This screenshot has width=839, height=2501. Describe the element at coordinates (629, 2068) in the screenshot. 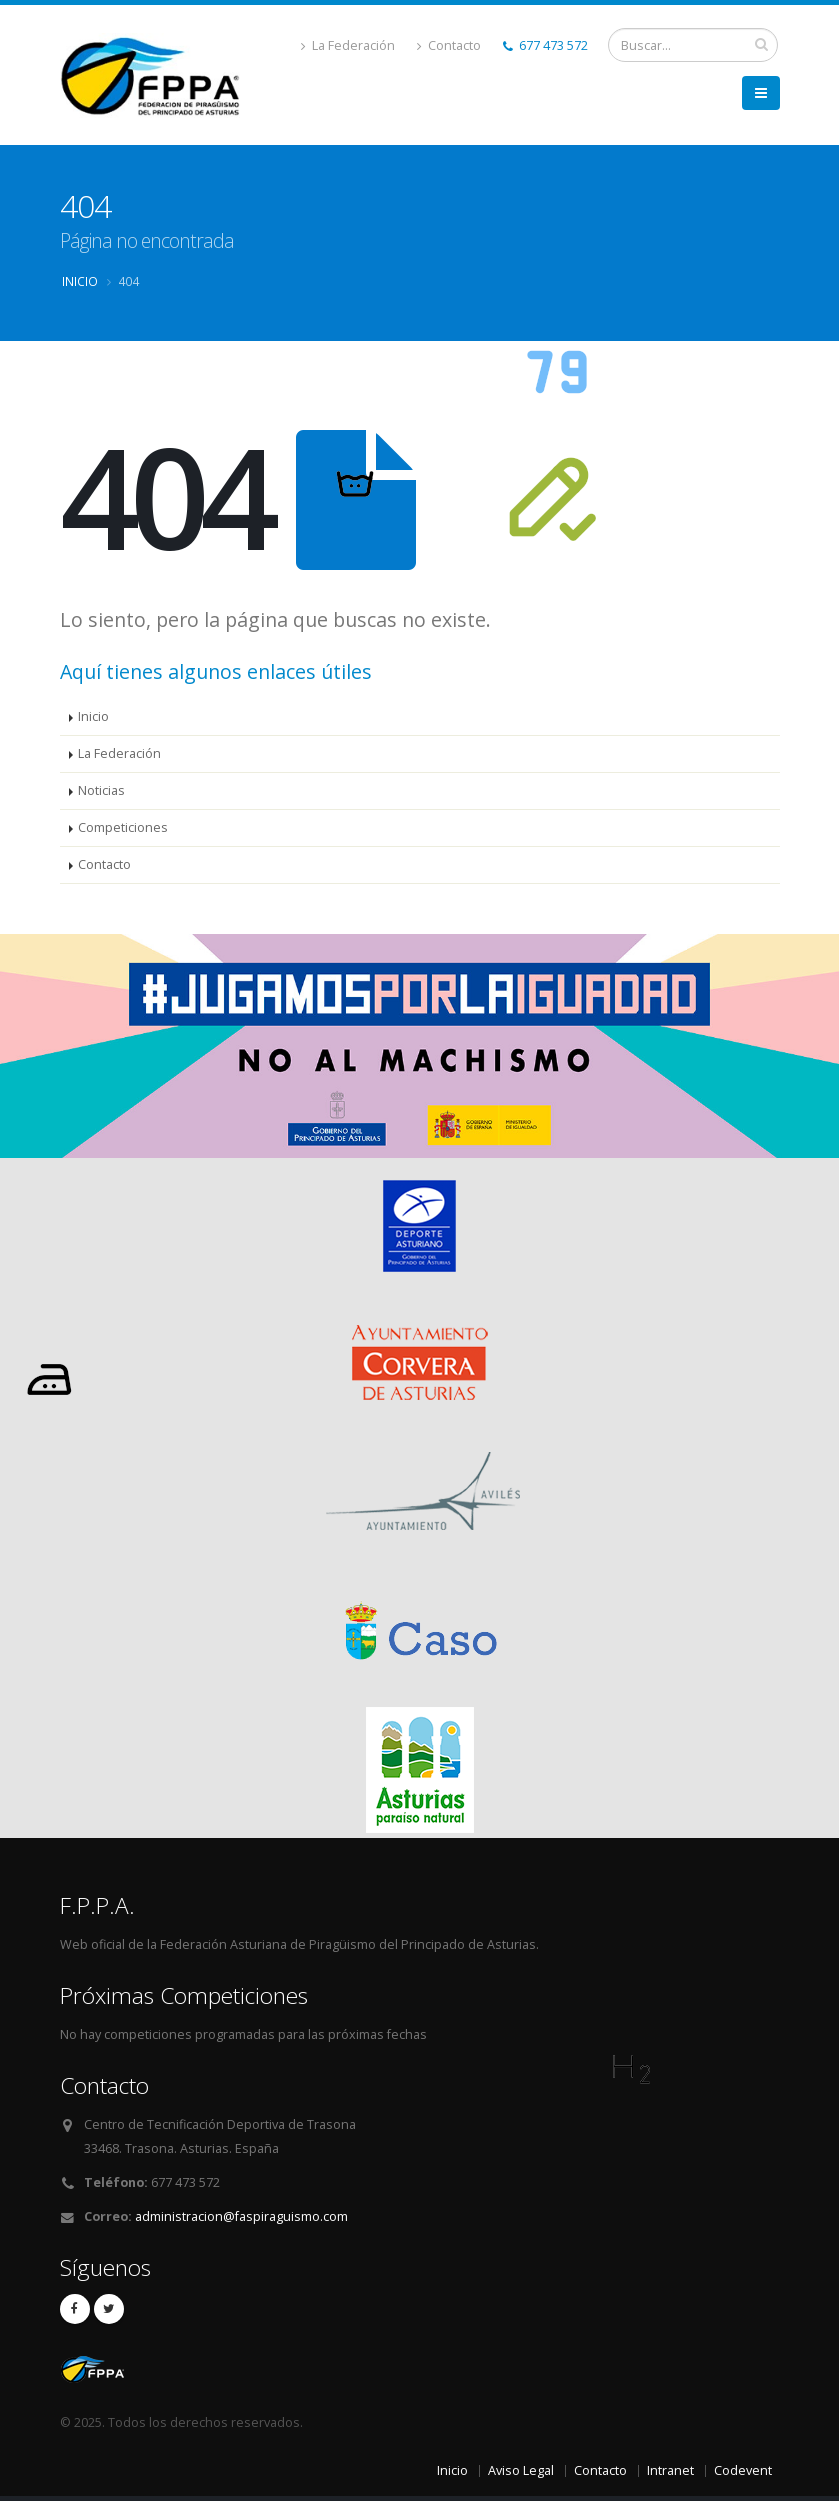

I see `format text as heading level 2` at that location.